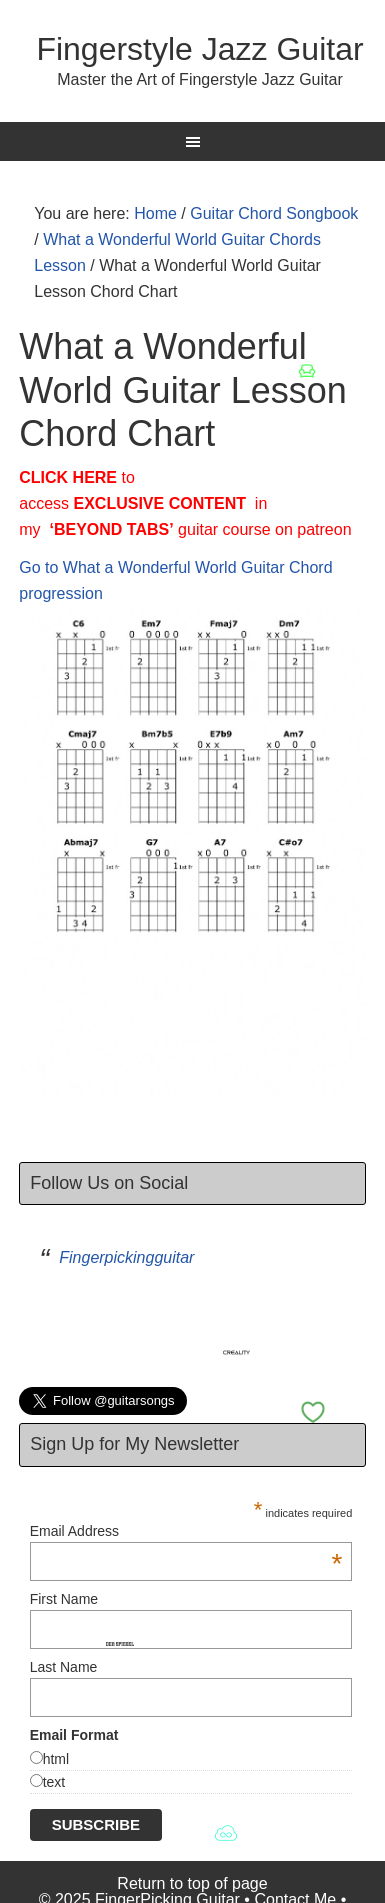 Image resolution: width=385 pixels, height=1903 pixels. Describe the element at coordinates (226, 1833) in the screenshot. I see `open JSFiddle code playground` at that location.